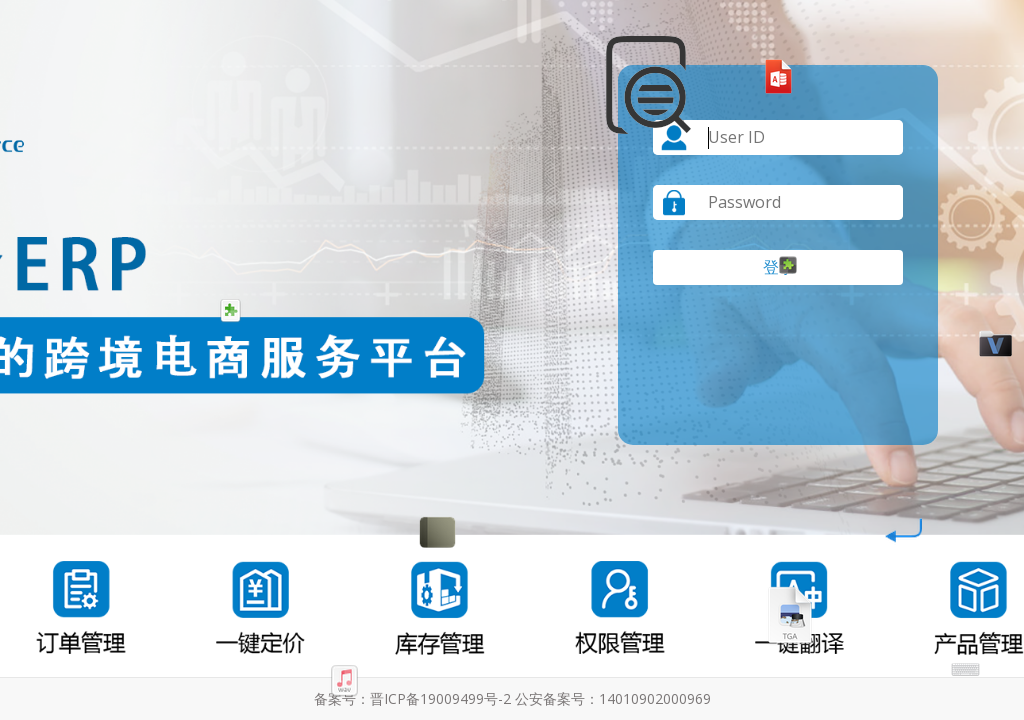 Image resolution: width=1024 pixels, height=720 pixels. I want to click on reply to an email message, so click(903, 528).